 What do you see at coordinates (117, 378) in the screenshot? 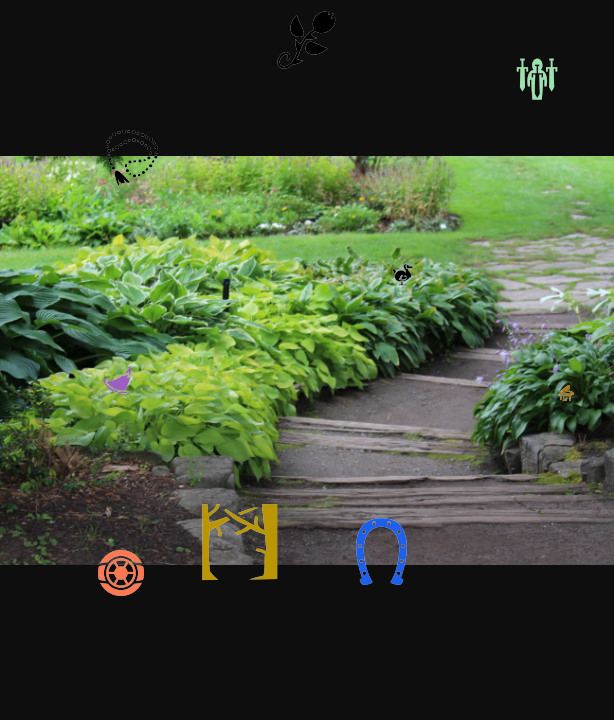
I see `sound an alert or announcement` at bounding box center [117, 378].